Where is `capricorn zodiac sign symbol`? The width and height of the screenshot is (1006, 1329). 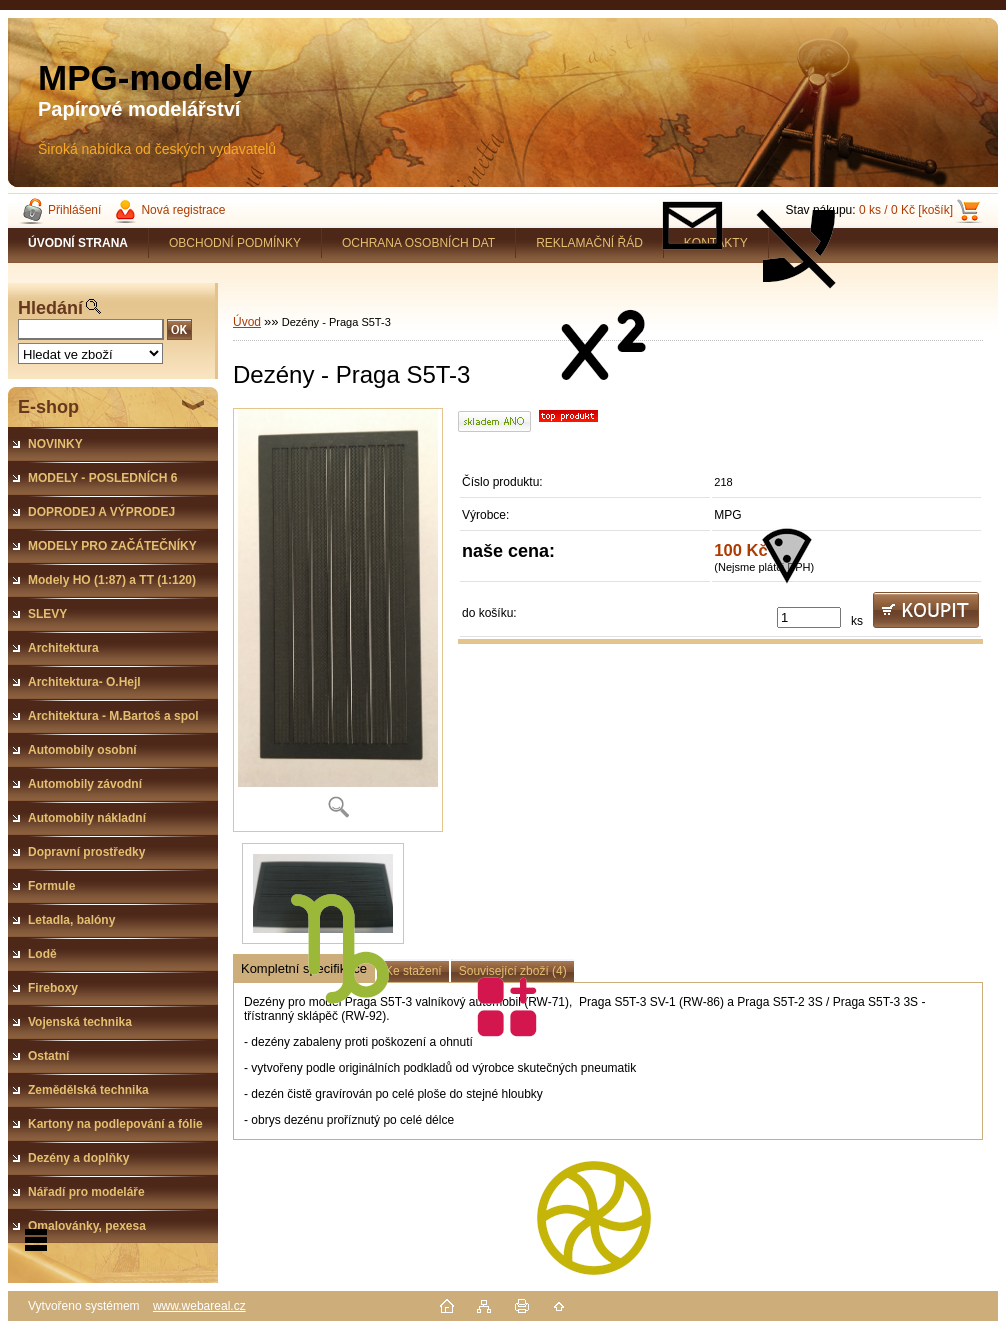 capricorn zodiac sign symbol is located at coordinates (343, 946).